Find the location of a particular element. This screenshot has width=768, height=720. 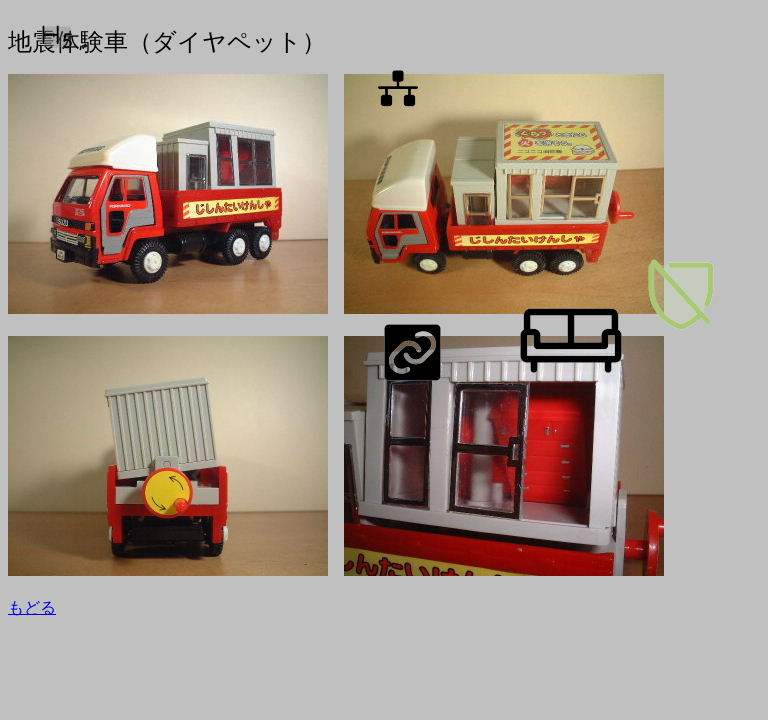

view network connections is located at coordinates (398, 89).